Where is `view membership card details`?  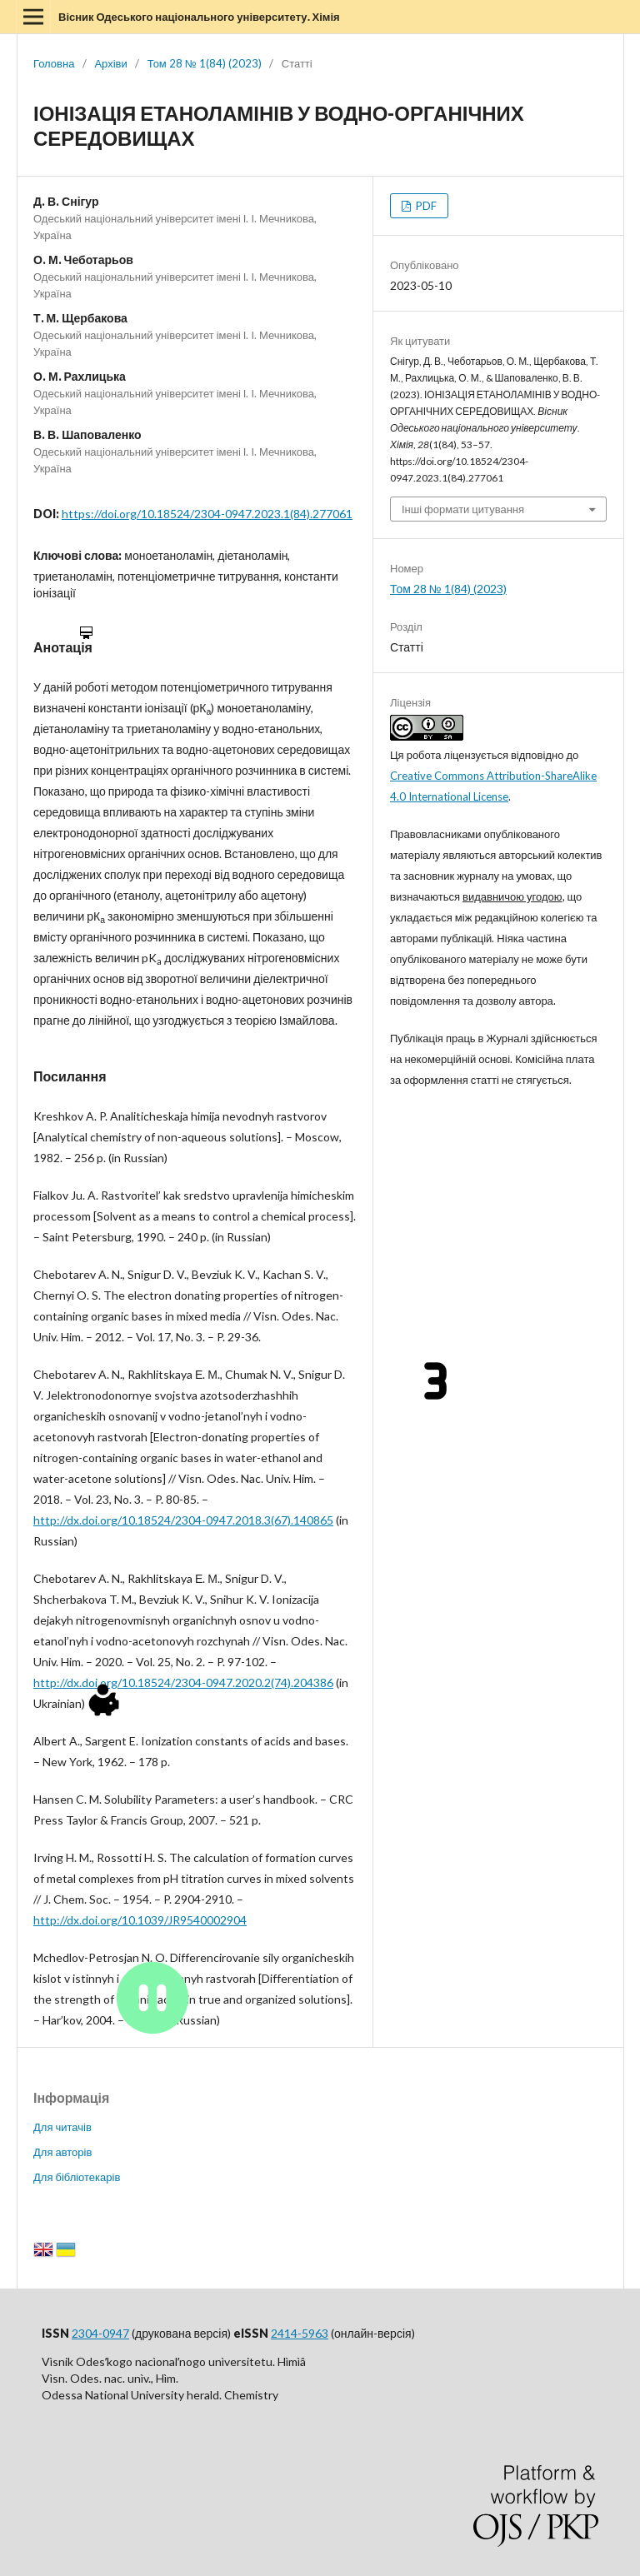 view membership card details is located at coordinates (86, 632).